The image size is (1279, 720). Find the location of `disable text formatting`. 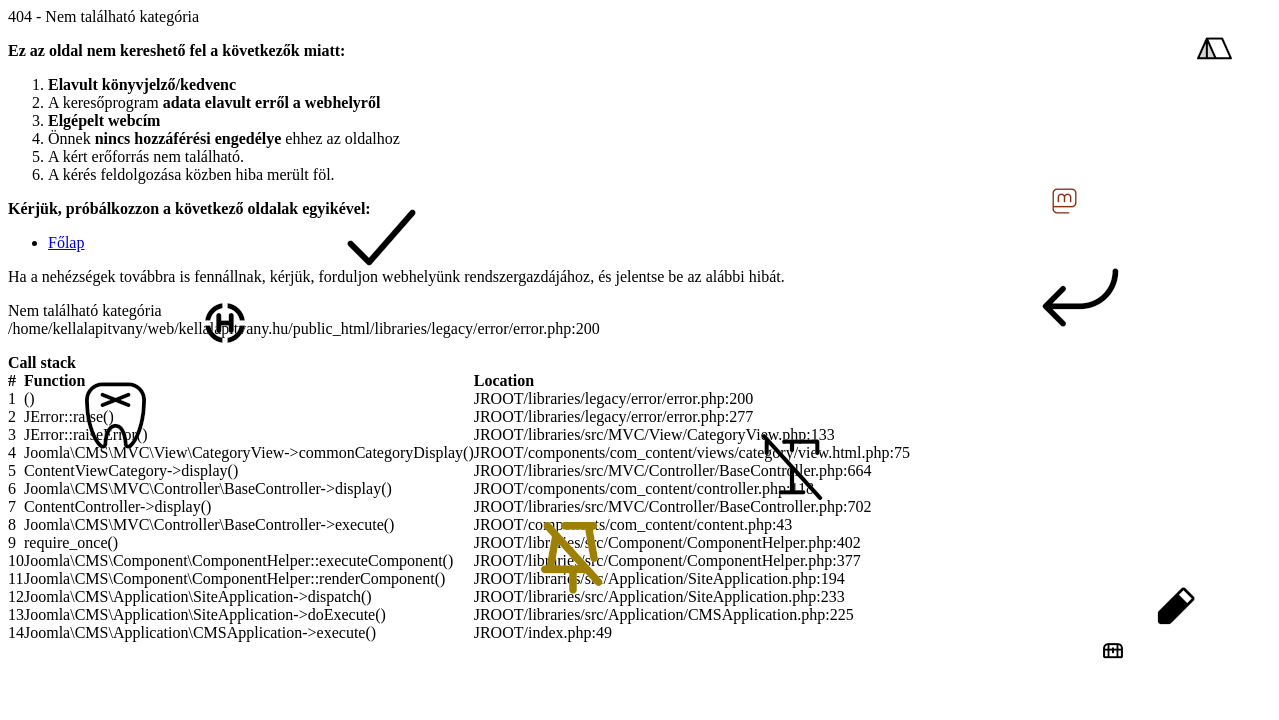

disable text formatting is located at coordinates (792, 467).